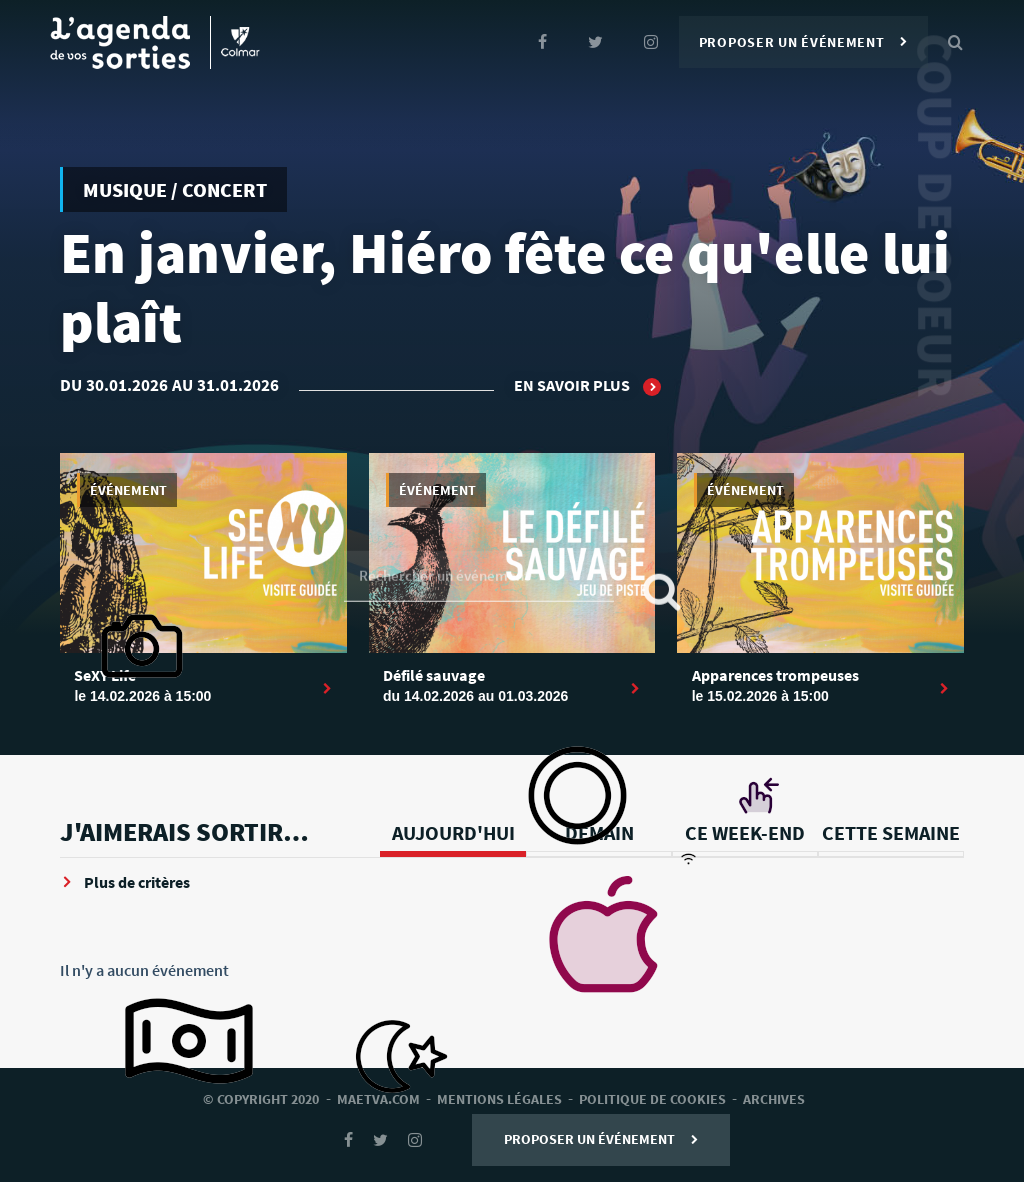 The image size is (1024, 1182). What do you see at coordinates (189, 1041) in the screenshot?
I see `view payment or transaction history` at bounding box center [189, 1041].